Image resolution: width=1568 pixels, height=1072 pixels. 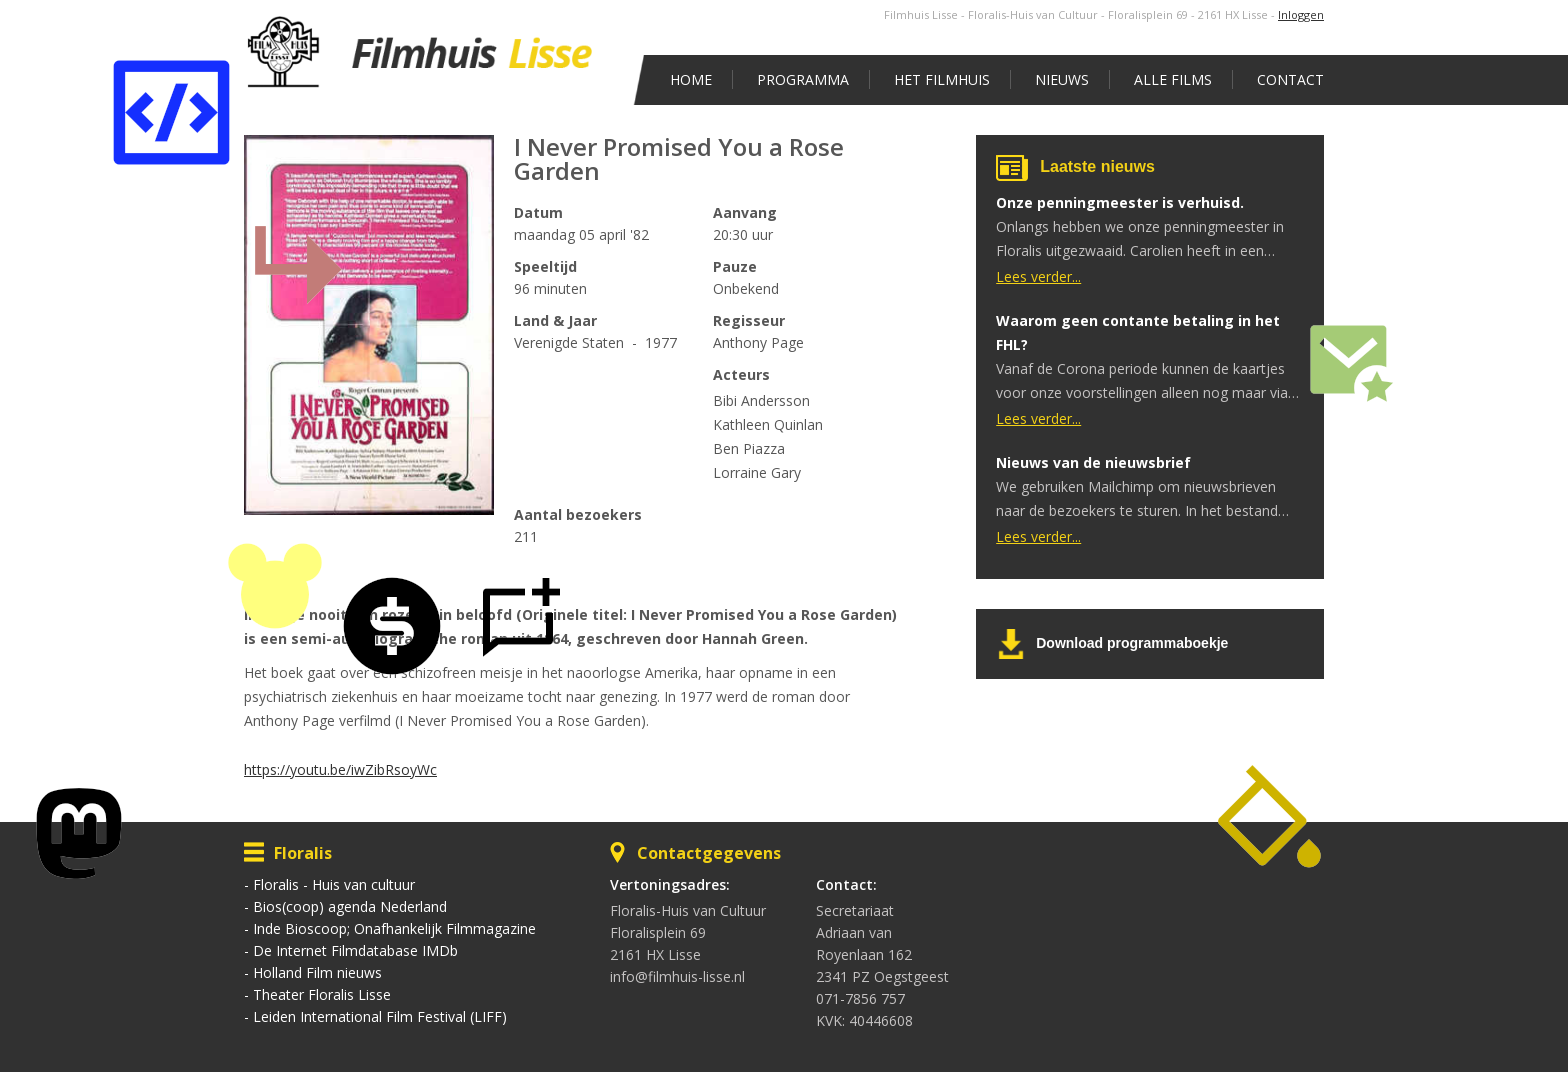 What do you see at coordinates (171, 112) in the screenshot?
I see `view or edit source code` at bounding box center [171, 112].